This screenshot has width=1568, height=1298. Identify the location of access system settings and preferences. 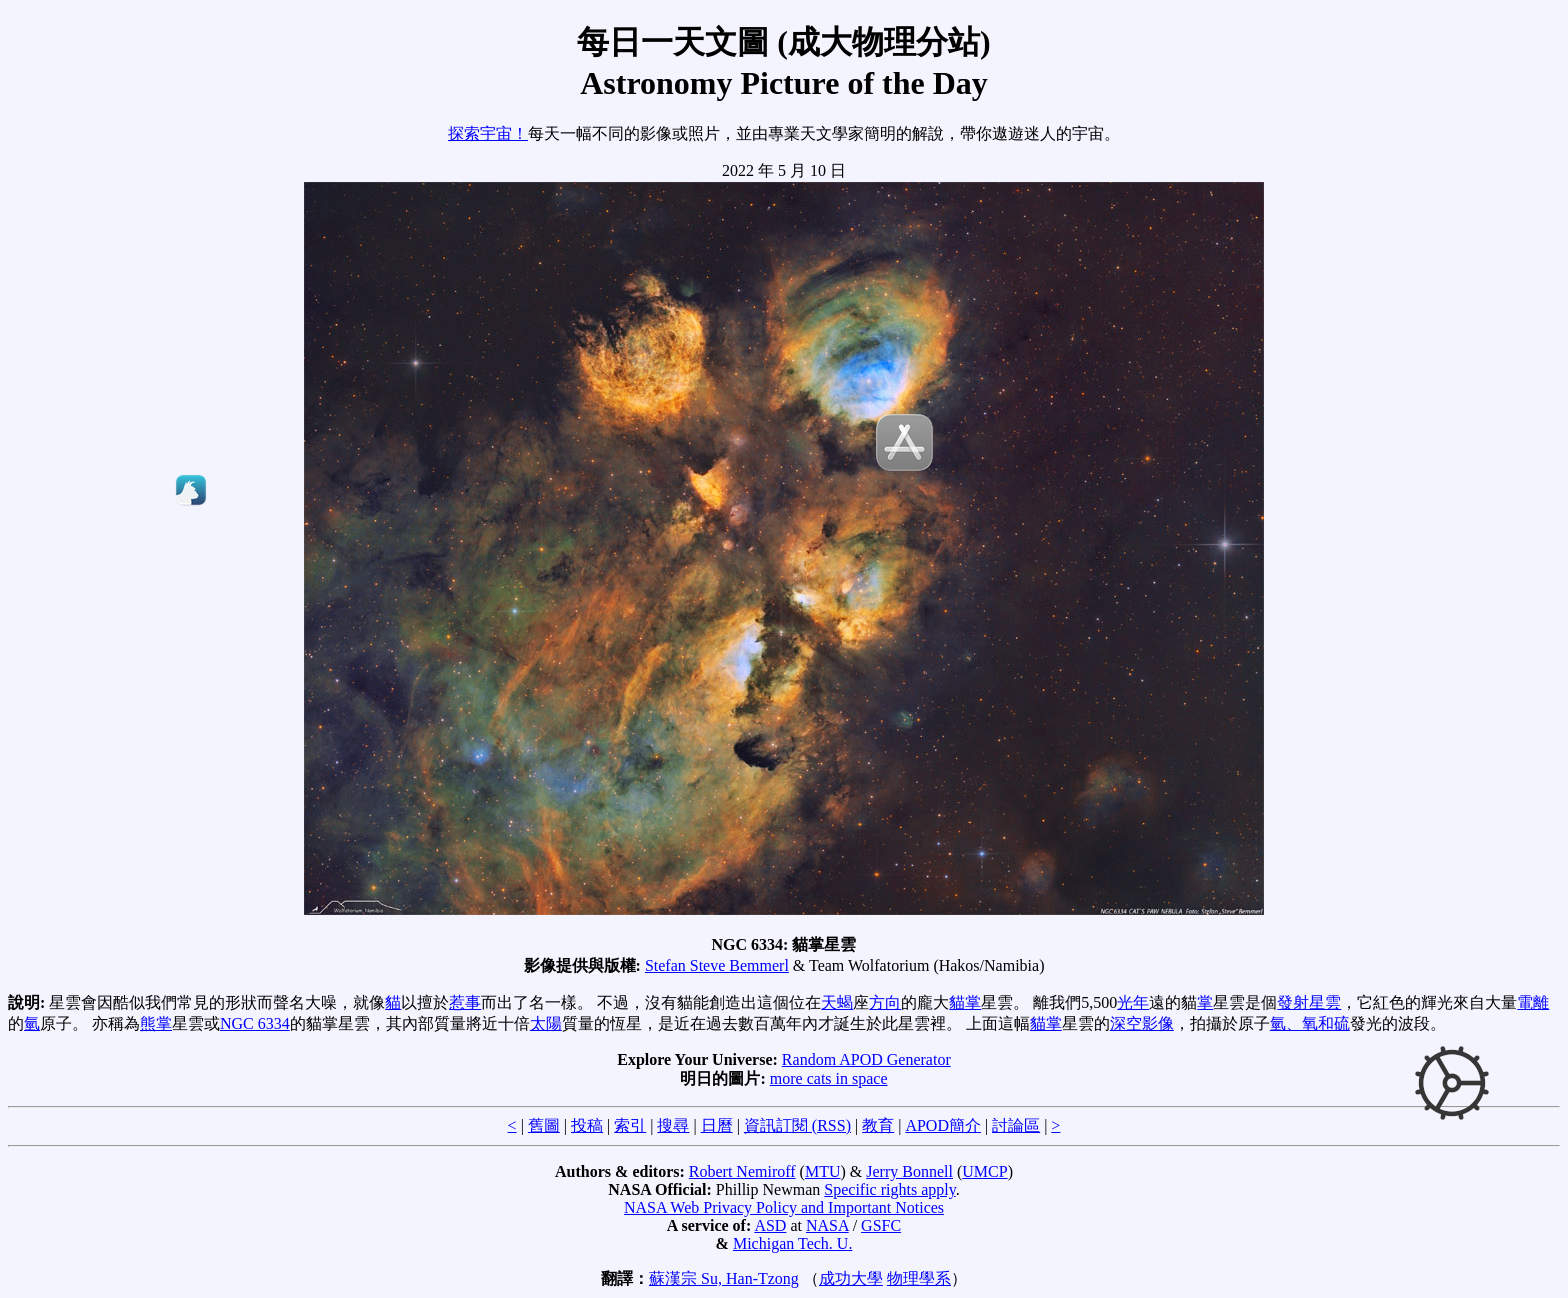
(1452, 1083).